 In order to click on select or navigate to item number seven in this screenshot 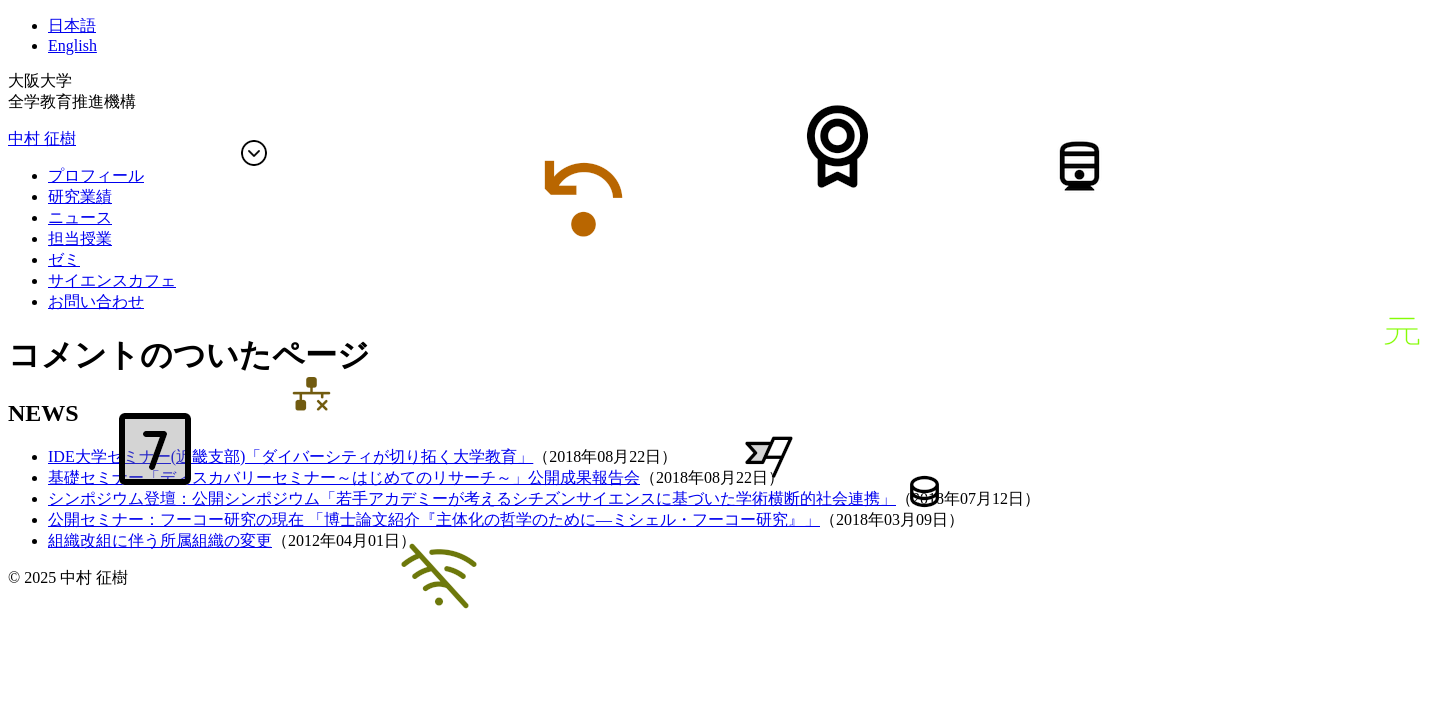, I will do `click(155, 449)`.